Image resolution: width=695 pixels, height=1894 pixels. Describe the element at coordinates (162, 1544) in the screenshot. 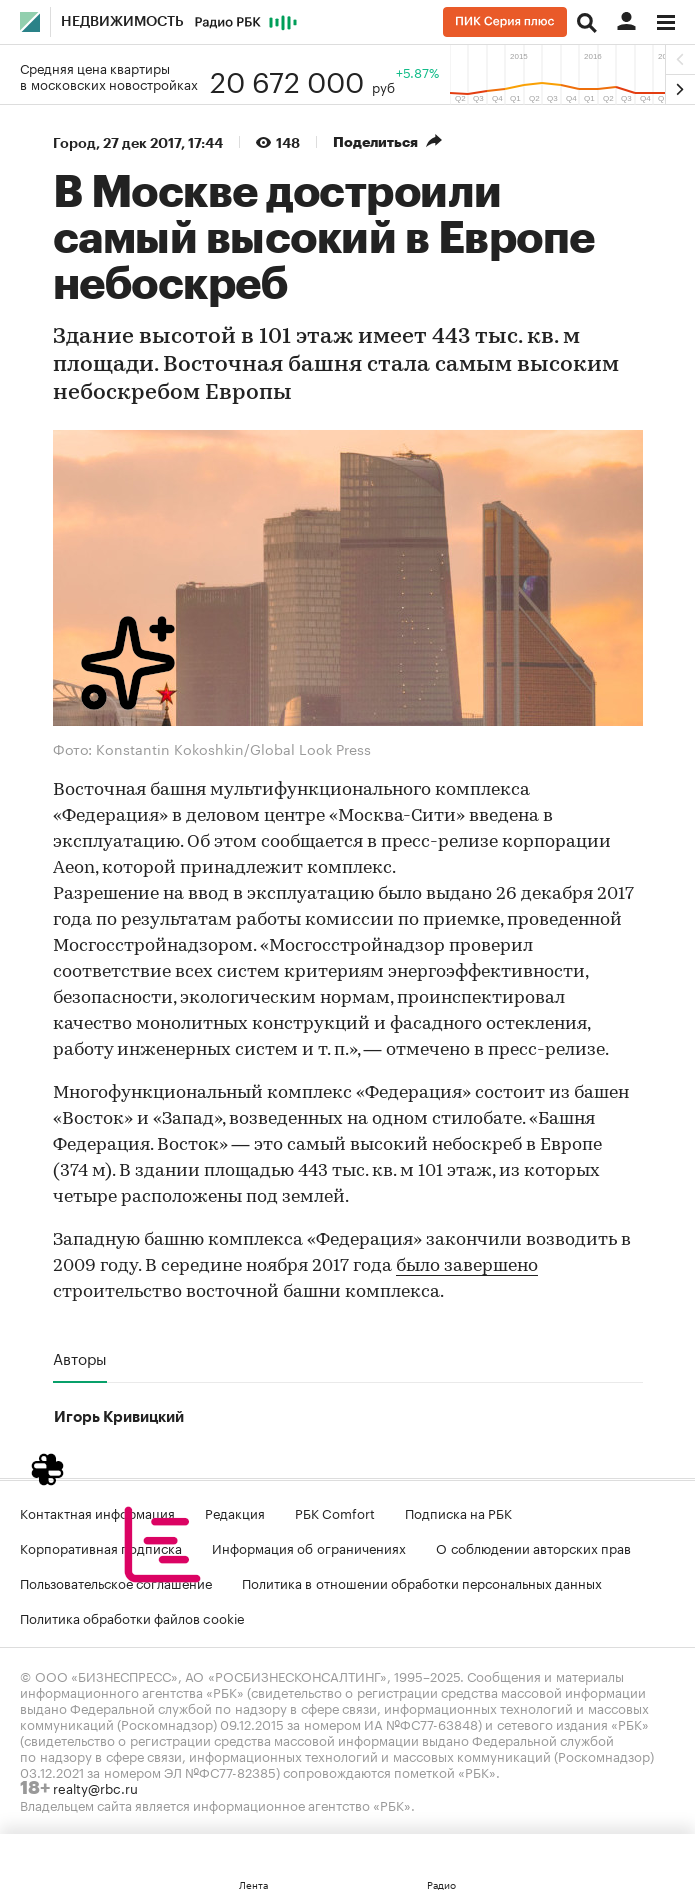

I see `view project timeline or schedule` at that location.